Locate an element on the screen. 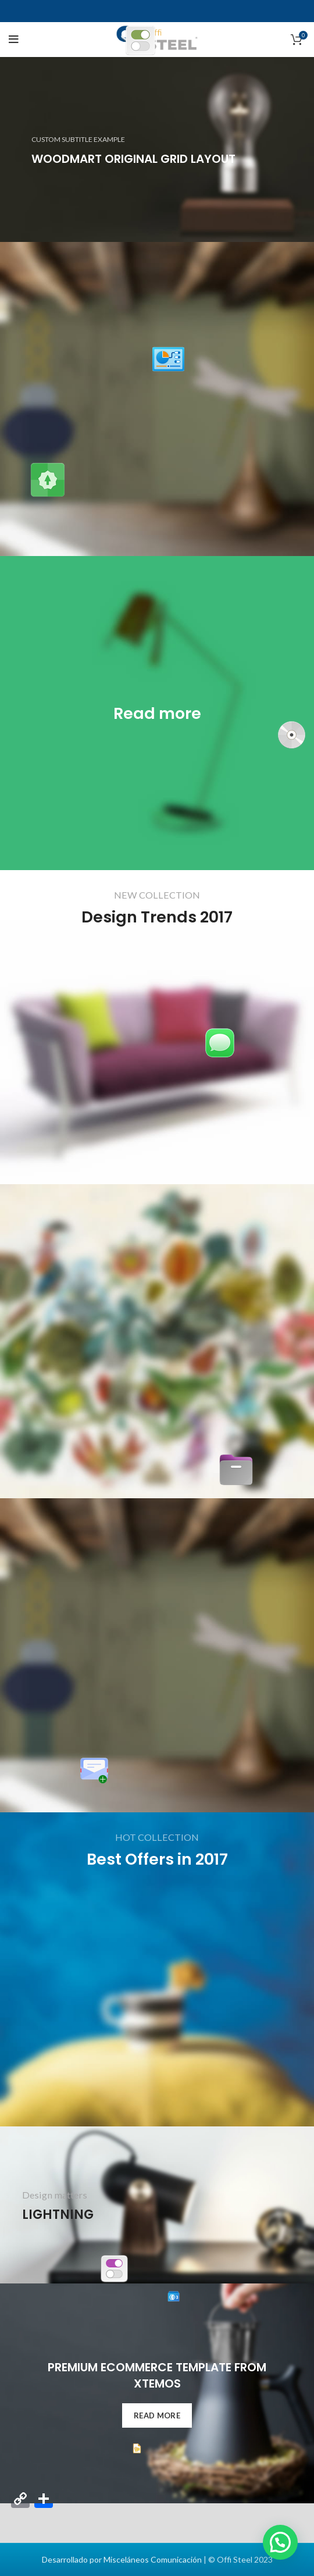  indicates a DVD or optical disc drive is located at coordinates (291, 735).